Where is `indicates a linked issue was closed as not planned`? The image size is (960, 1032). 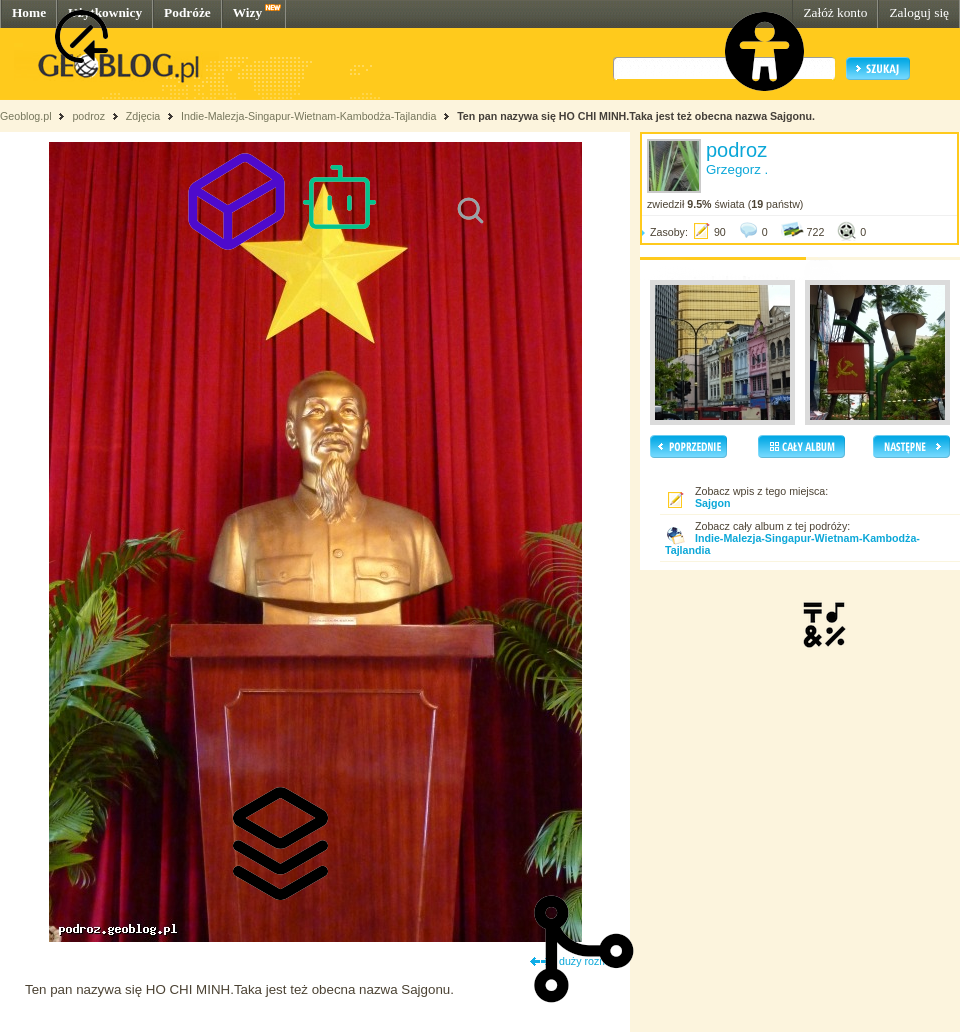 indicates a linked issue was closed as not planned is located at coordinates (81, 36).